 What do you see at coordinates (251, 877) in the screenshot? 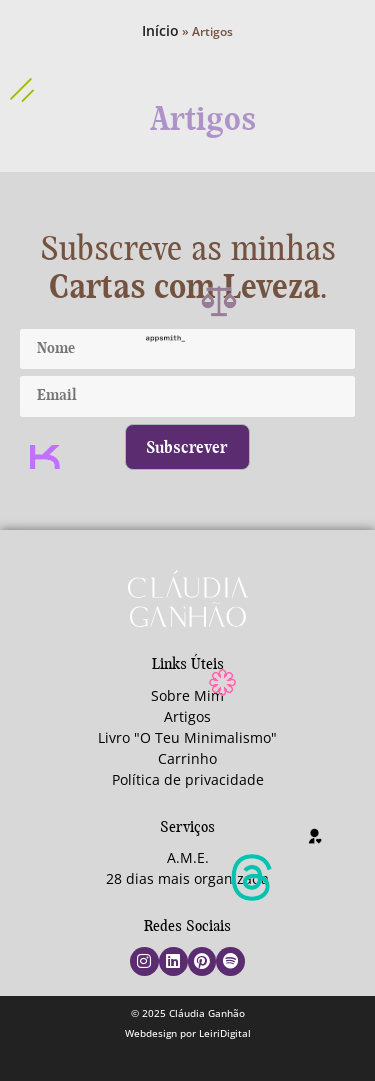
I see `open the Threads app` at bounding box center [251, 877].